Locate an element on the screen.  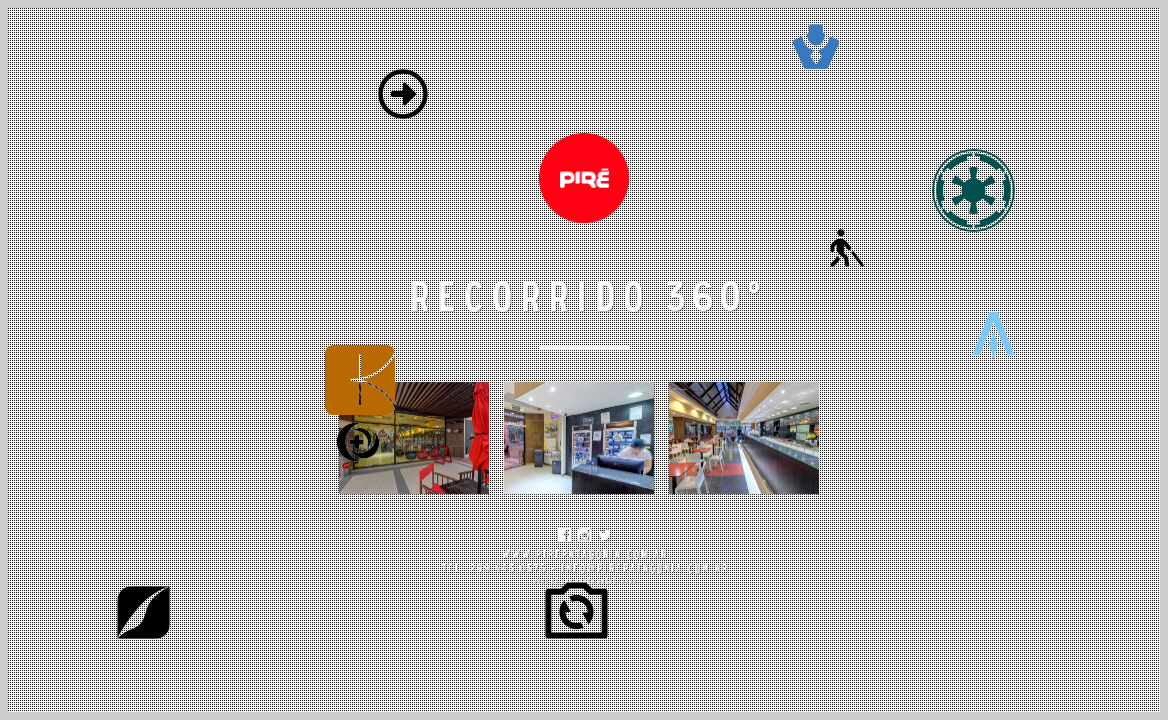
switch between front and rear camera is located at coordinates (576, 610).